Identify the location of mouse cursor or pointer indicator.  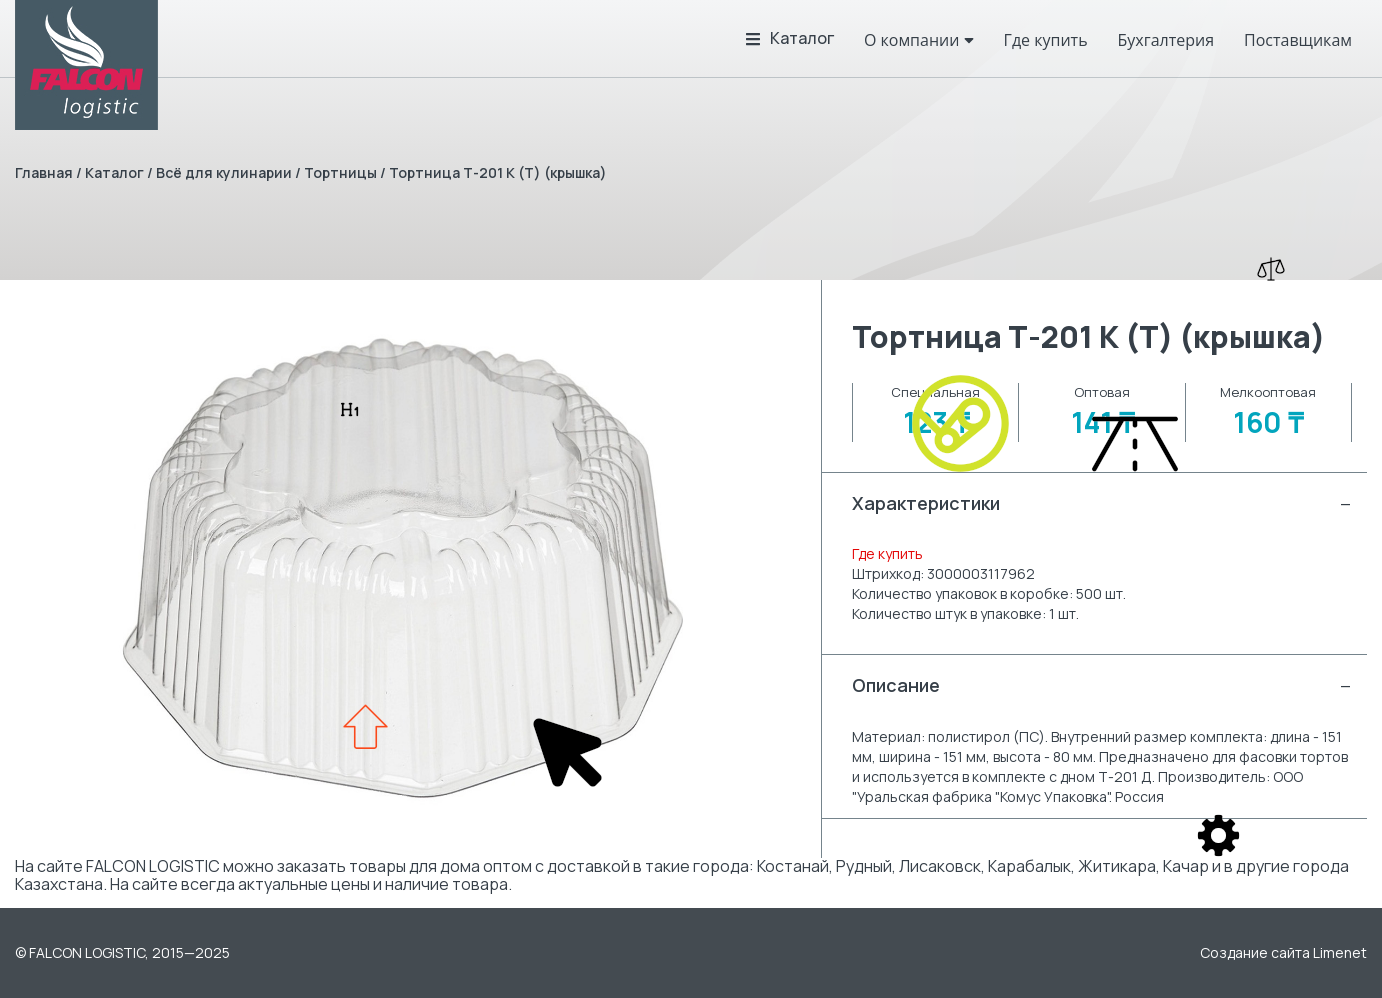
(567, 752).